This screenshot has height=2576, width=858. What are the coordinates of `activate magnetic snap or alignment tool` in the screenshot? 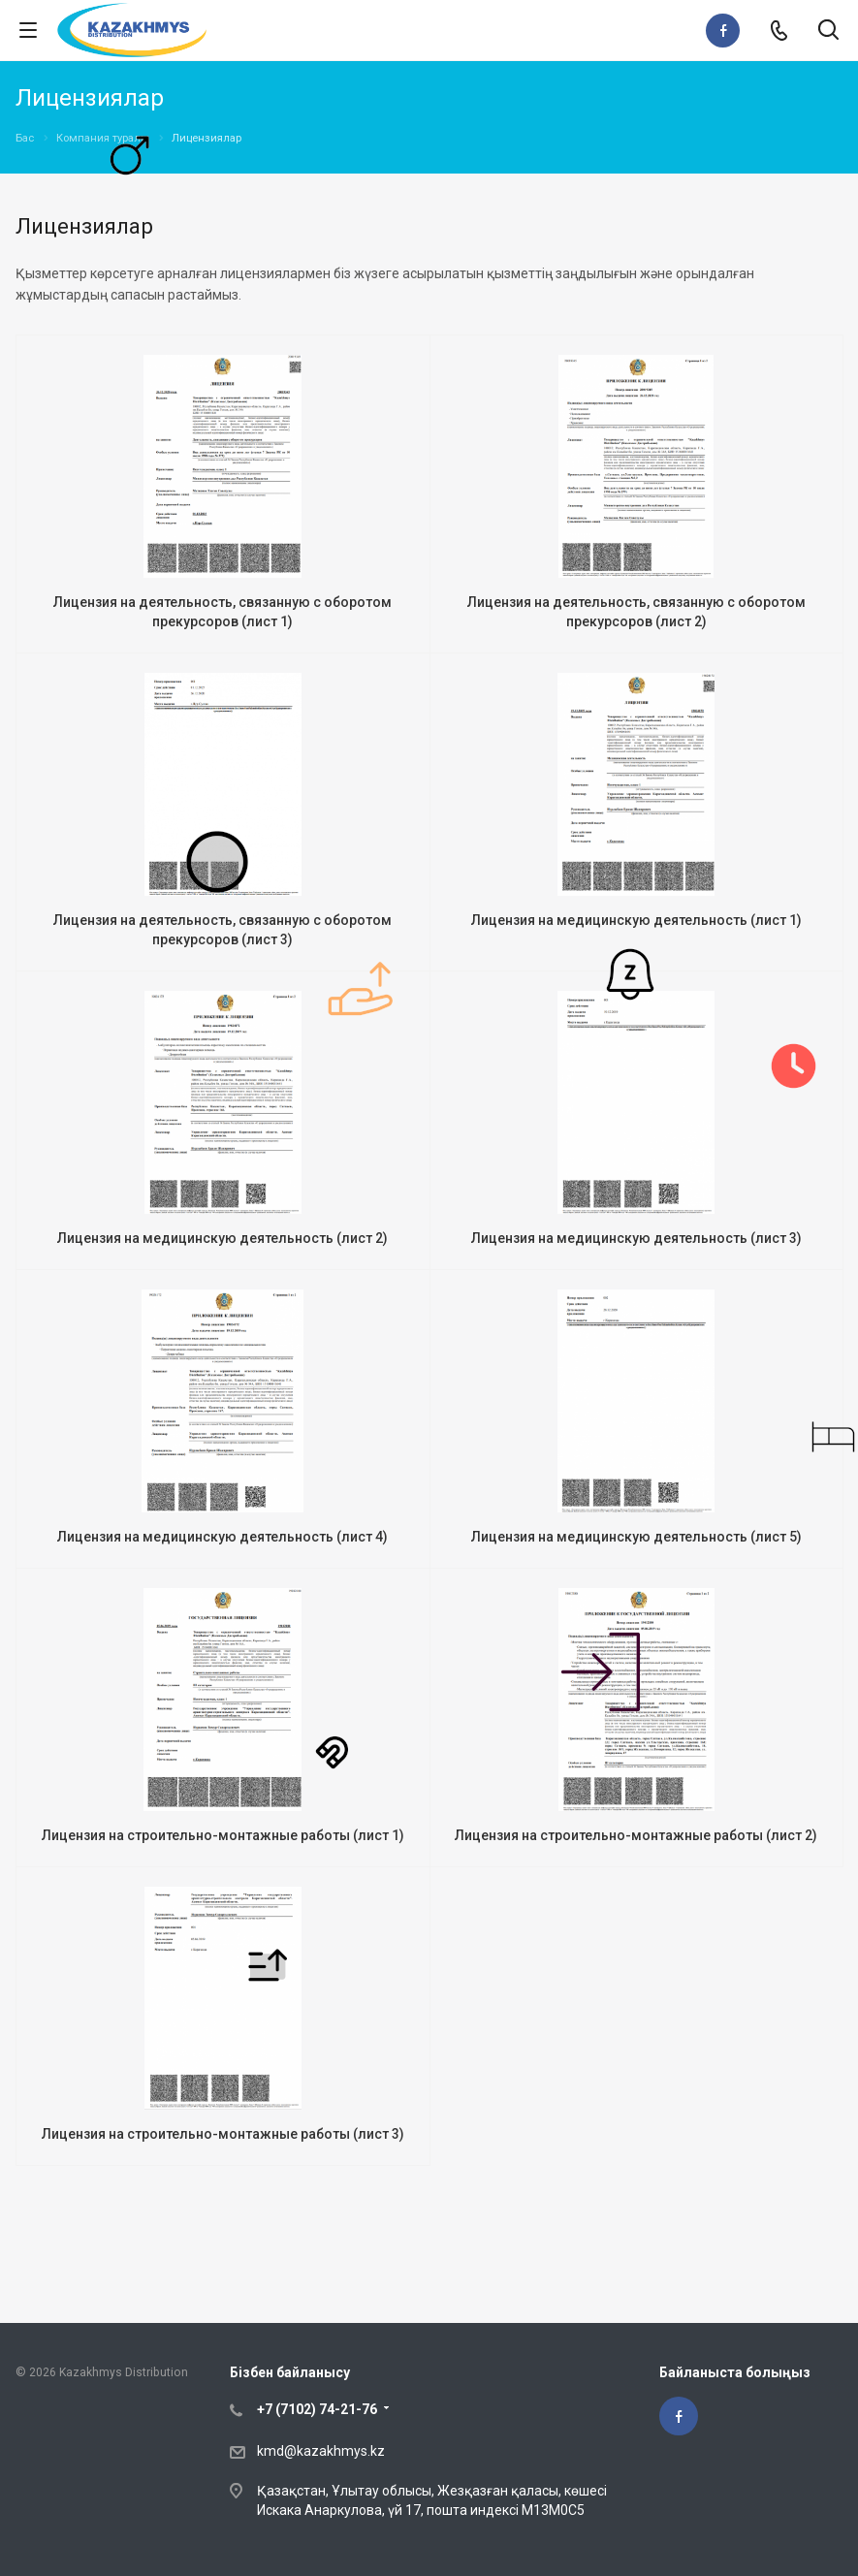 It's located at (333, 1752).